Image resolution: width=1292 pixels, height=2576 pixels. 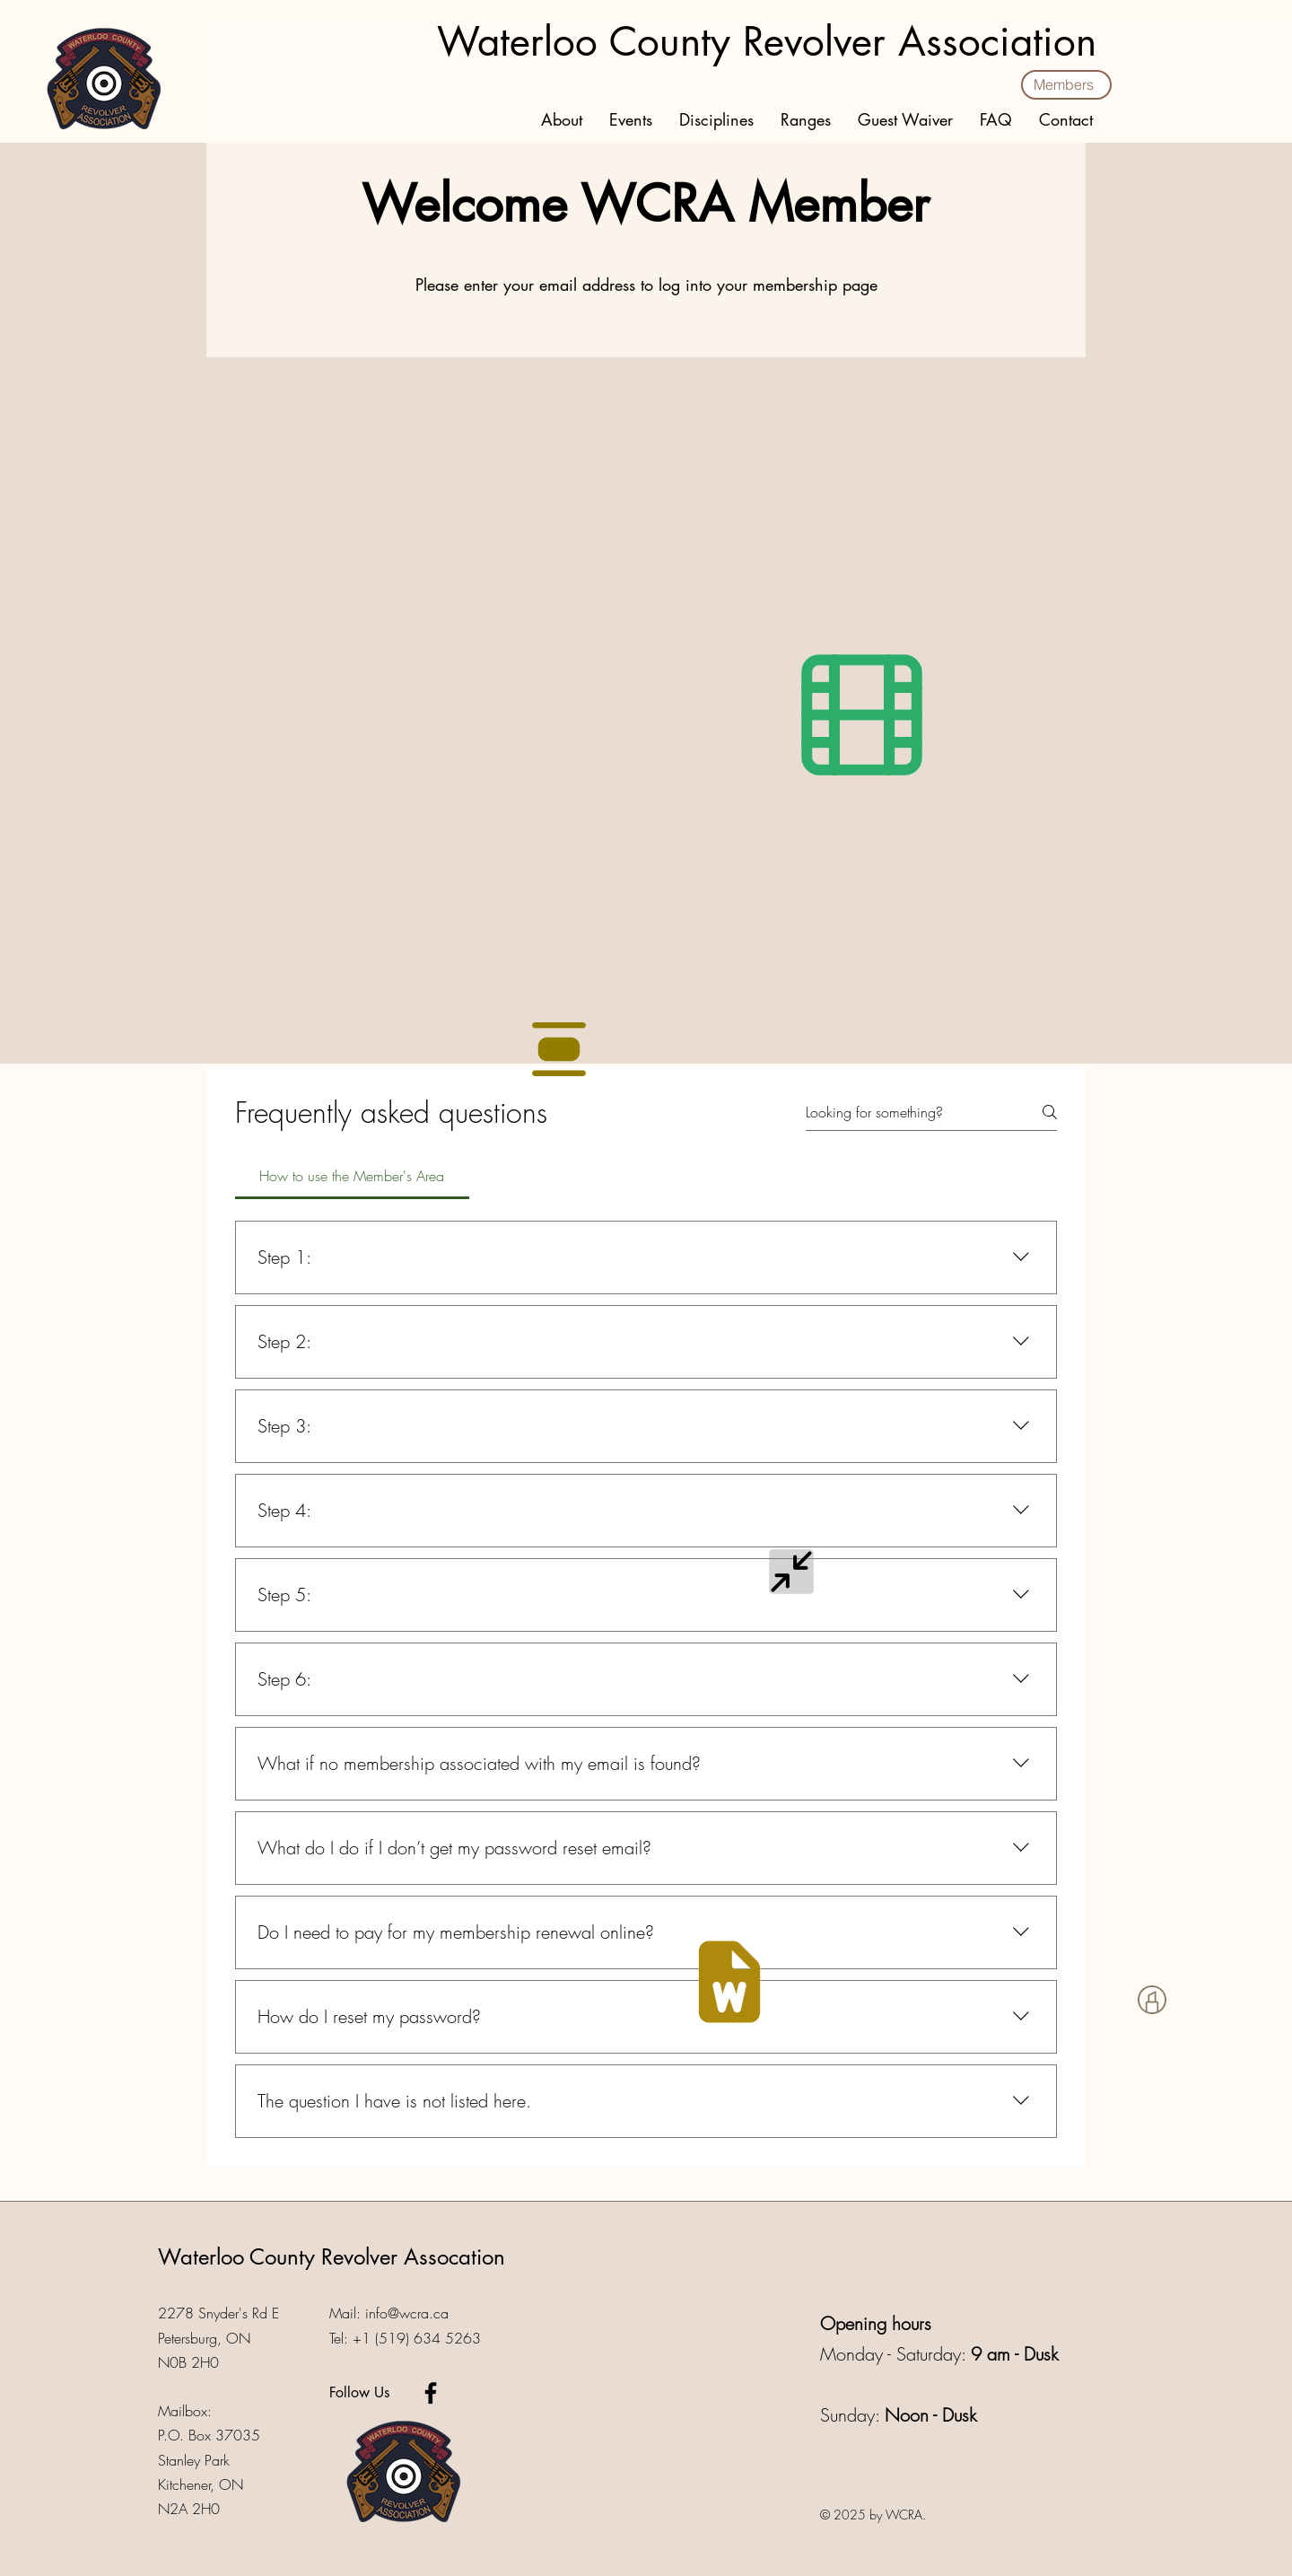 What do you see at coordinates (559, 1049) in the screenshot?
I see `distribute layers horizontally with equal spacing` at bounding box center [559, 1049].